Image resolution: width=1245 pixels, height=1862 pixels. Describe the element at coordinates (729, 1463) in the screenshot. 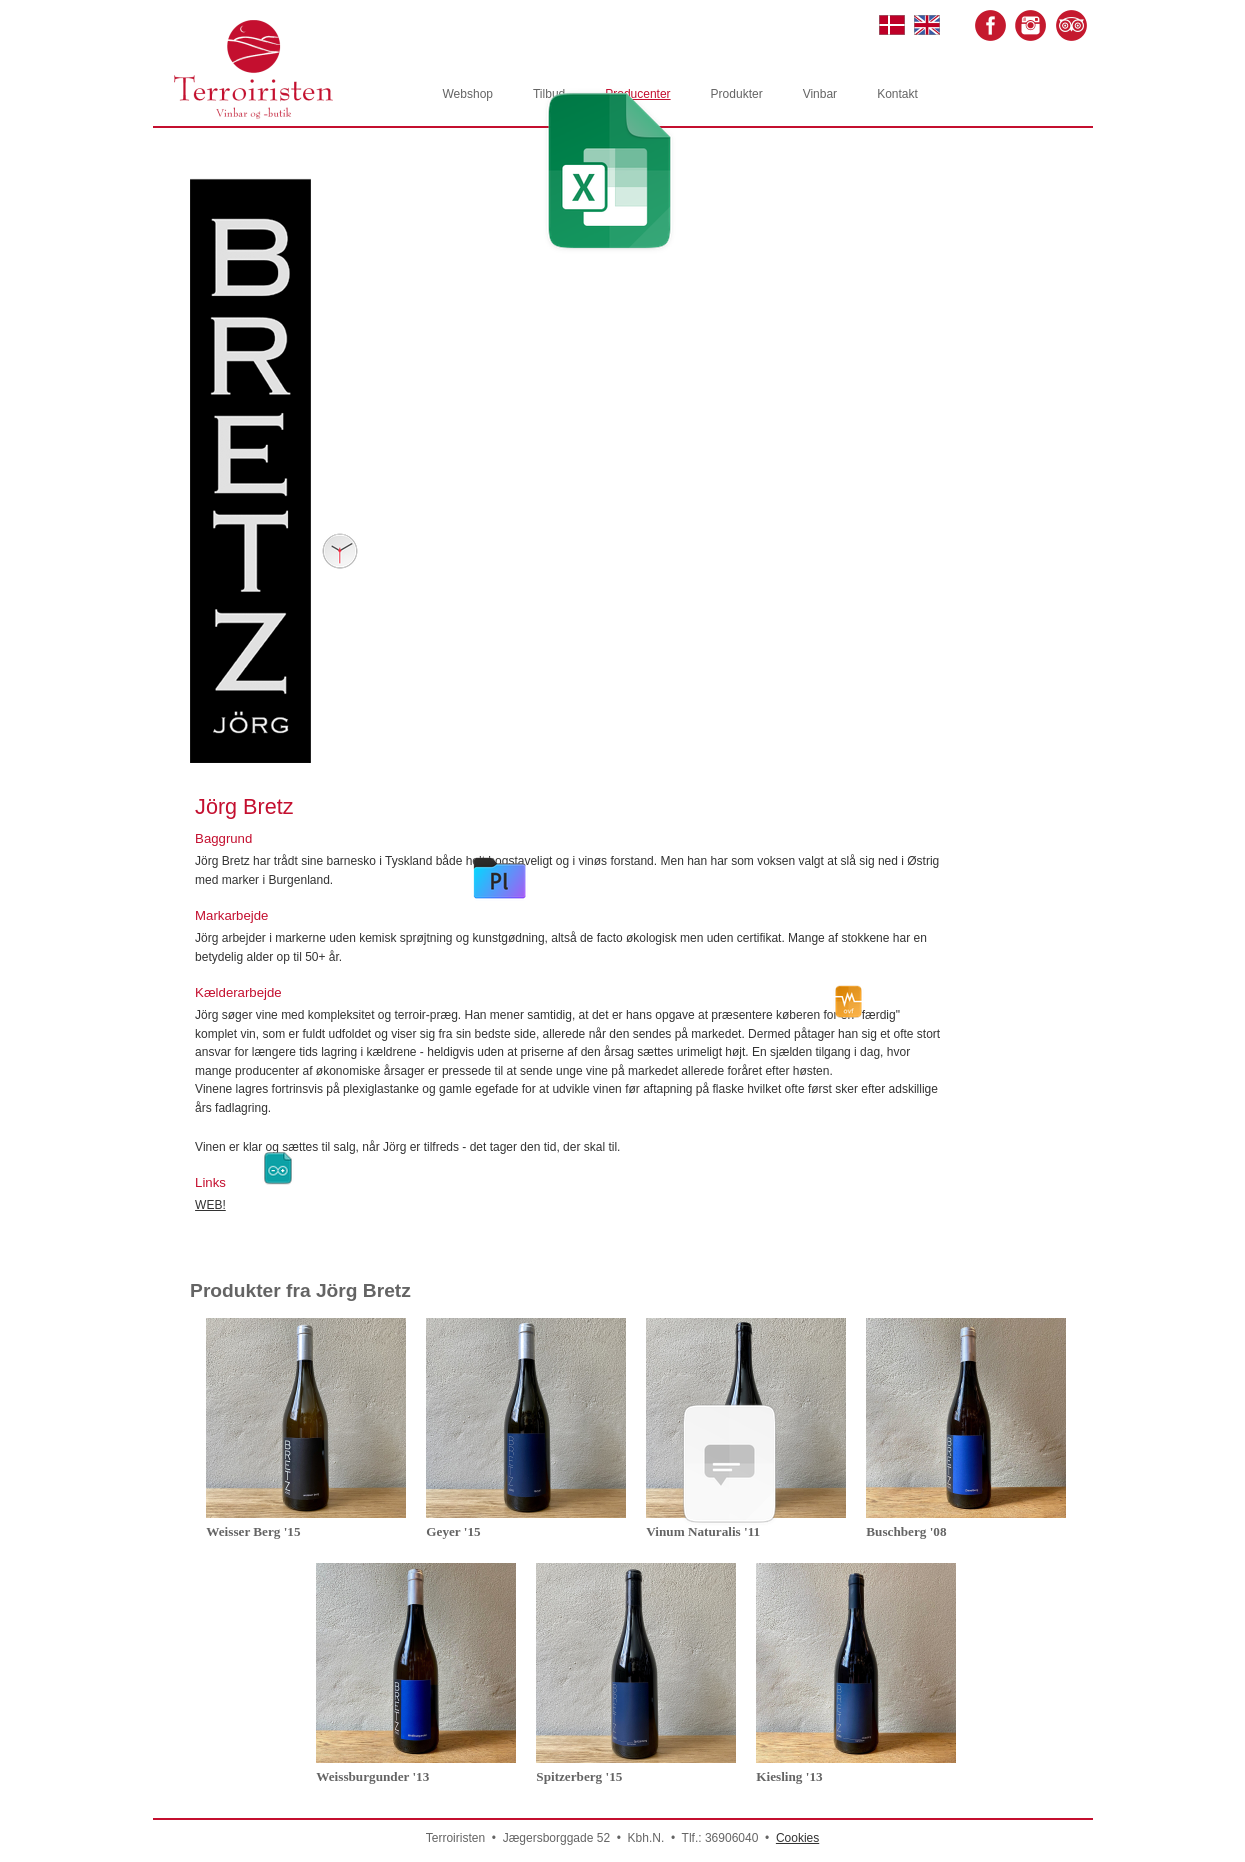

I see `a subrip subtitle file (.srt)` at that location.